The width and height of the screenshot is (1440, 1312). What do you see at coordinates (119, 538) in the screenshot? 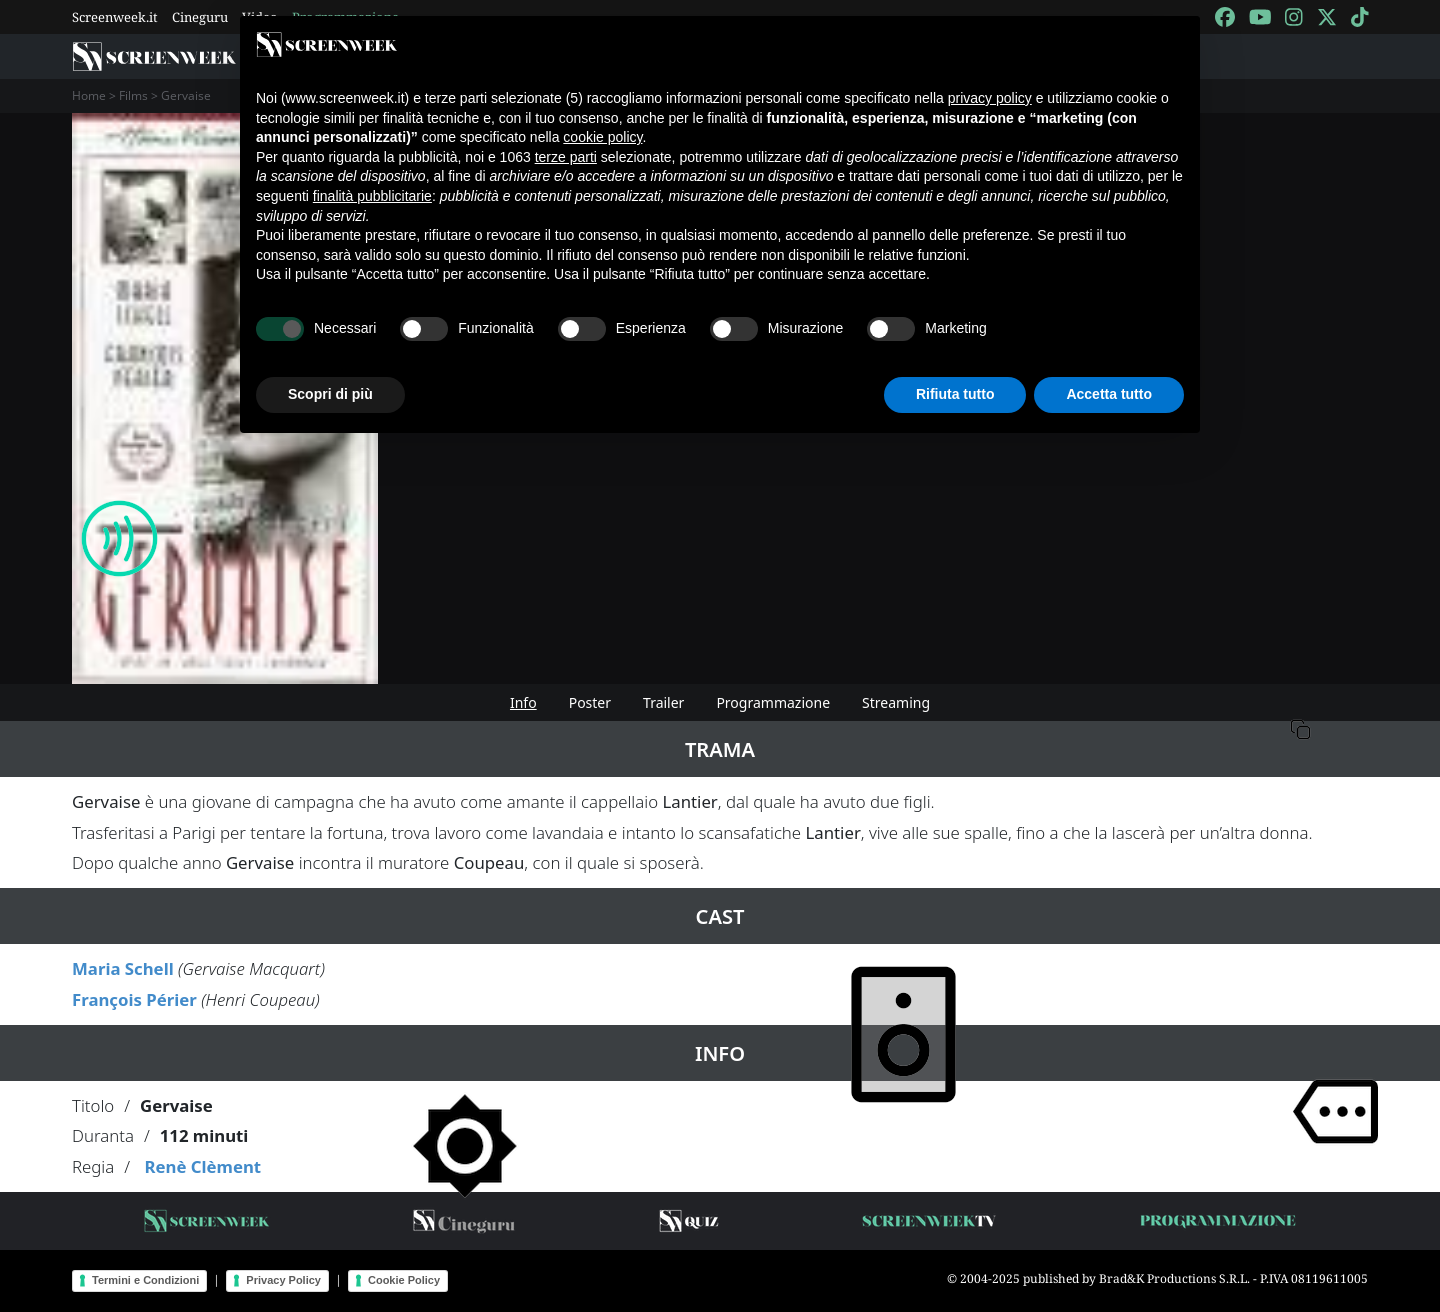
I see `tap to pay with contactless payment` at bounding box center [119, 538].